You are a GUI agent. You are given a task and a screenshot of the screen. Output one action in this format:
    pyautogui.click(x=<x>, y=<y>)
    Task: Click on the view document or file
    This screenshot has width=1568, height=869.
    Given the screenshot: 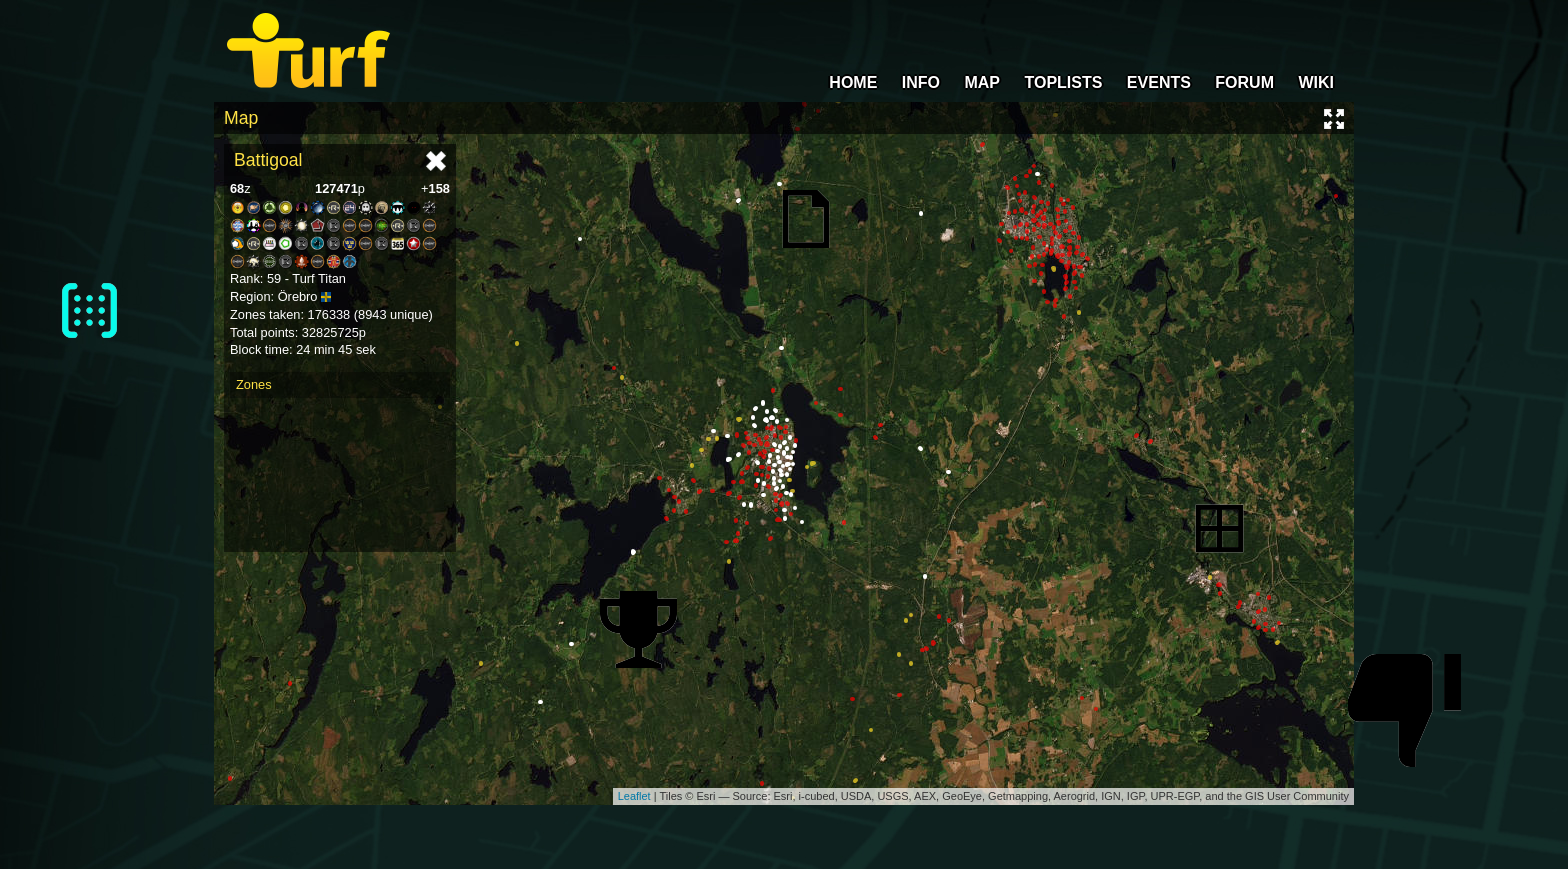 What is the action you would take?
    pyautogui.click(x=806, y=219)
    